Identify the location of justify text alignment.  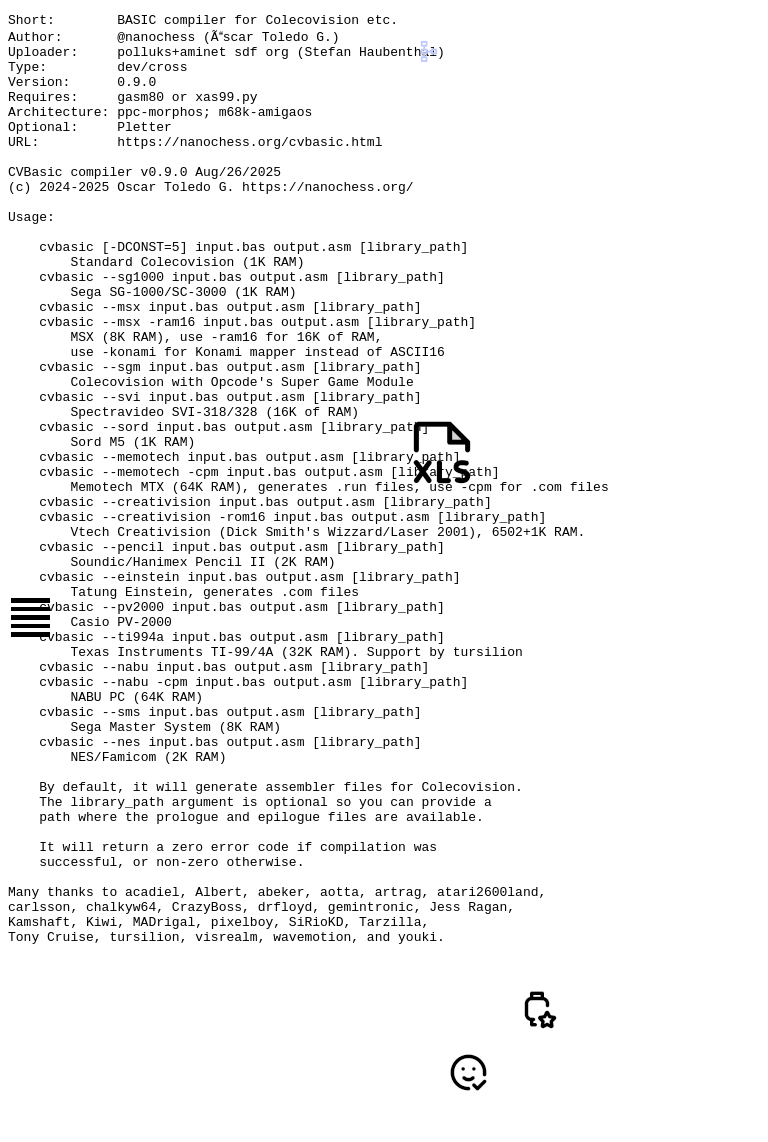
(30, 617).